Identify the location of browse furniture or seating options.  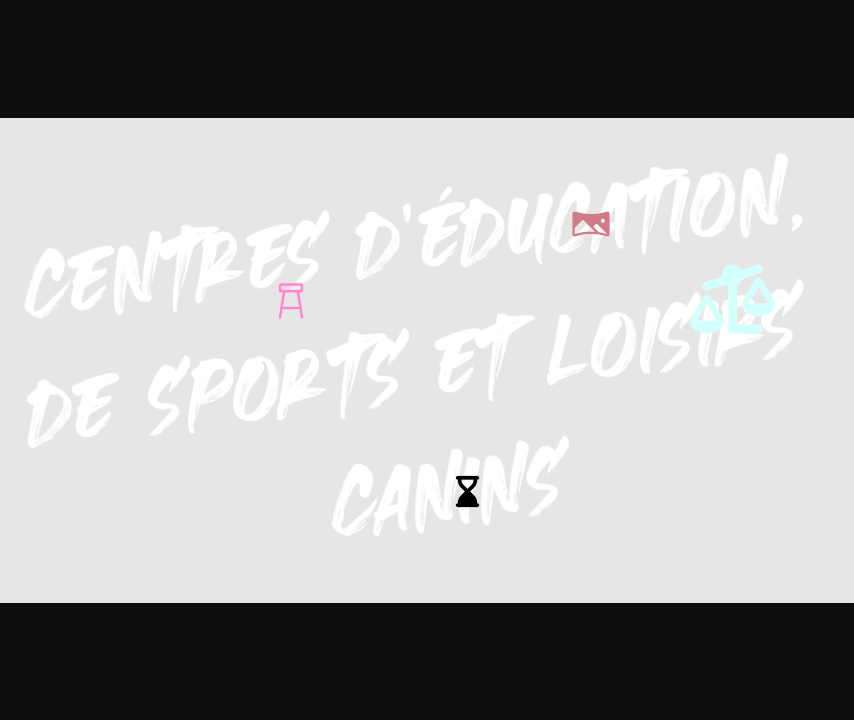
(291, 301).